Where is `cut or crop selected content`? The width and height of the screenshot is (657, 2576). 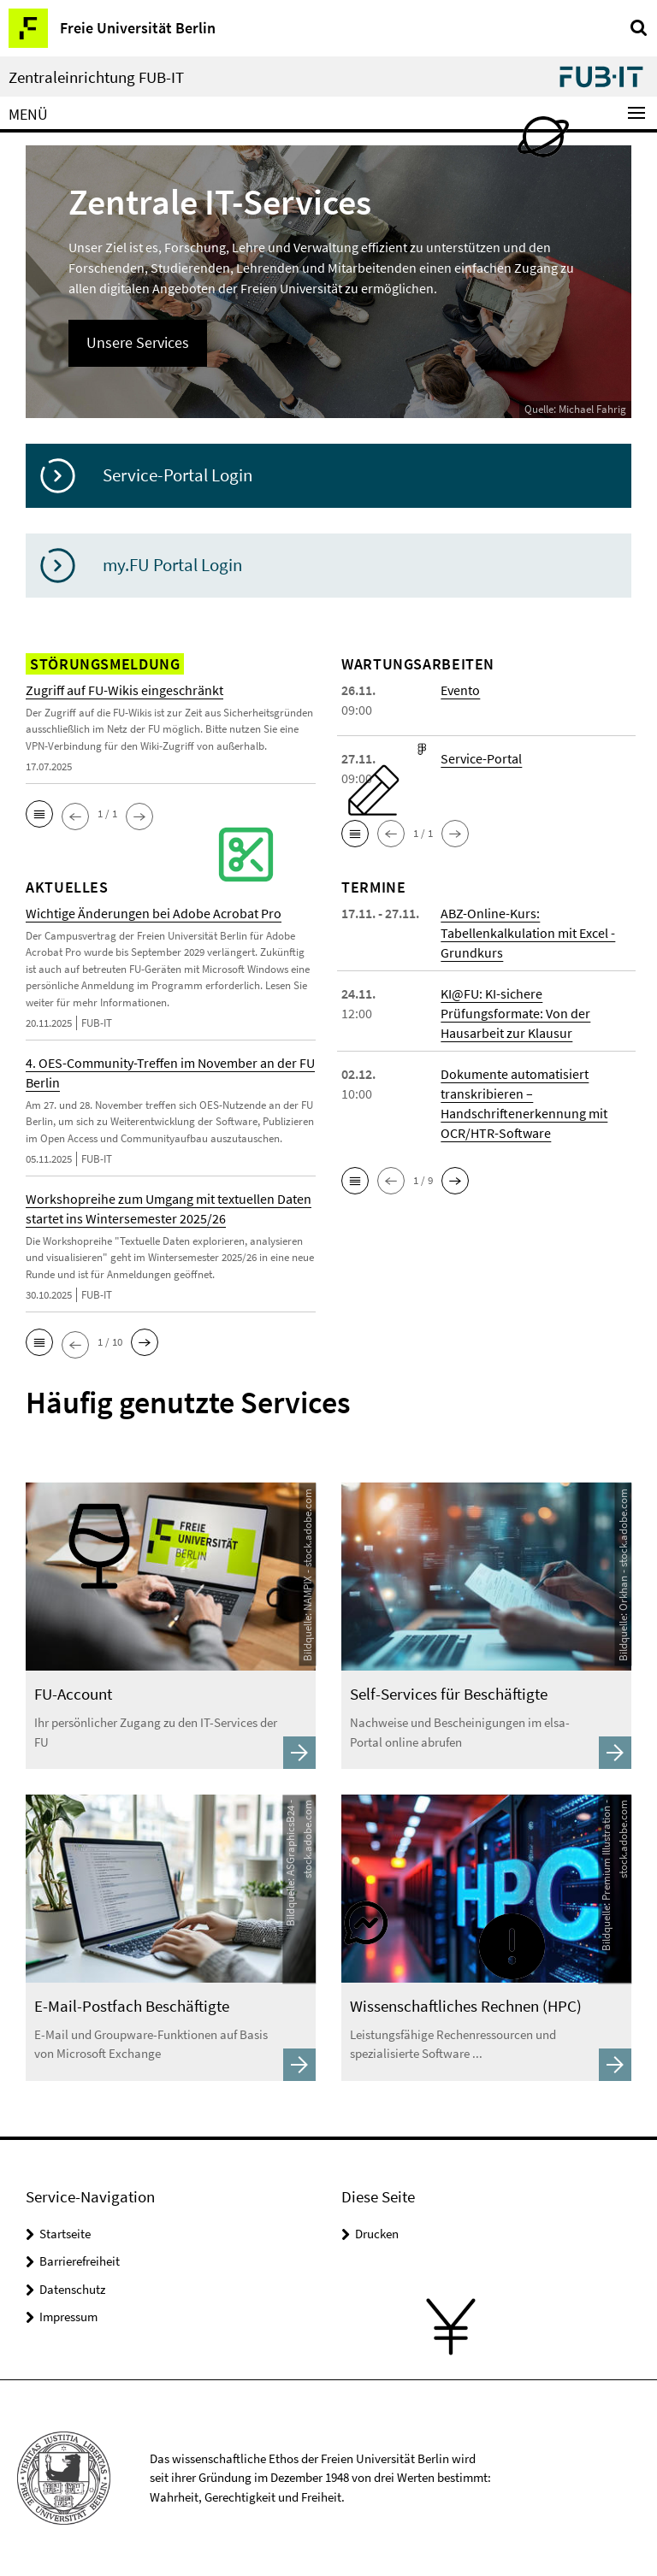
cut or crop selected content is located at coordinates (246, 854).